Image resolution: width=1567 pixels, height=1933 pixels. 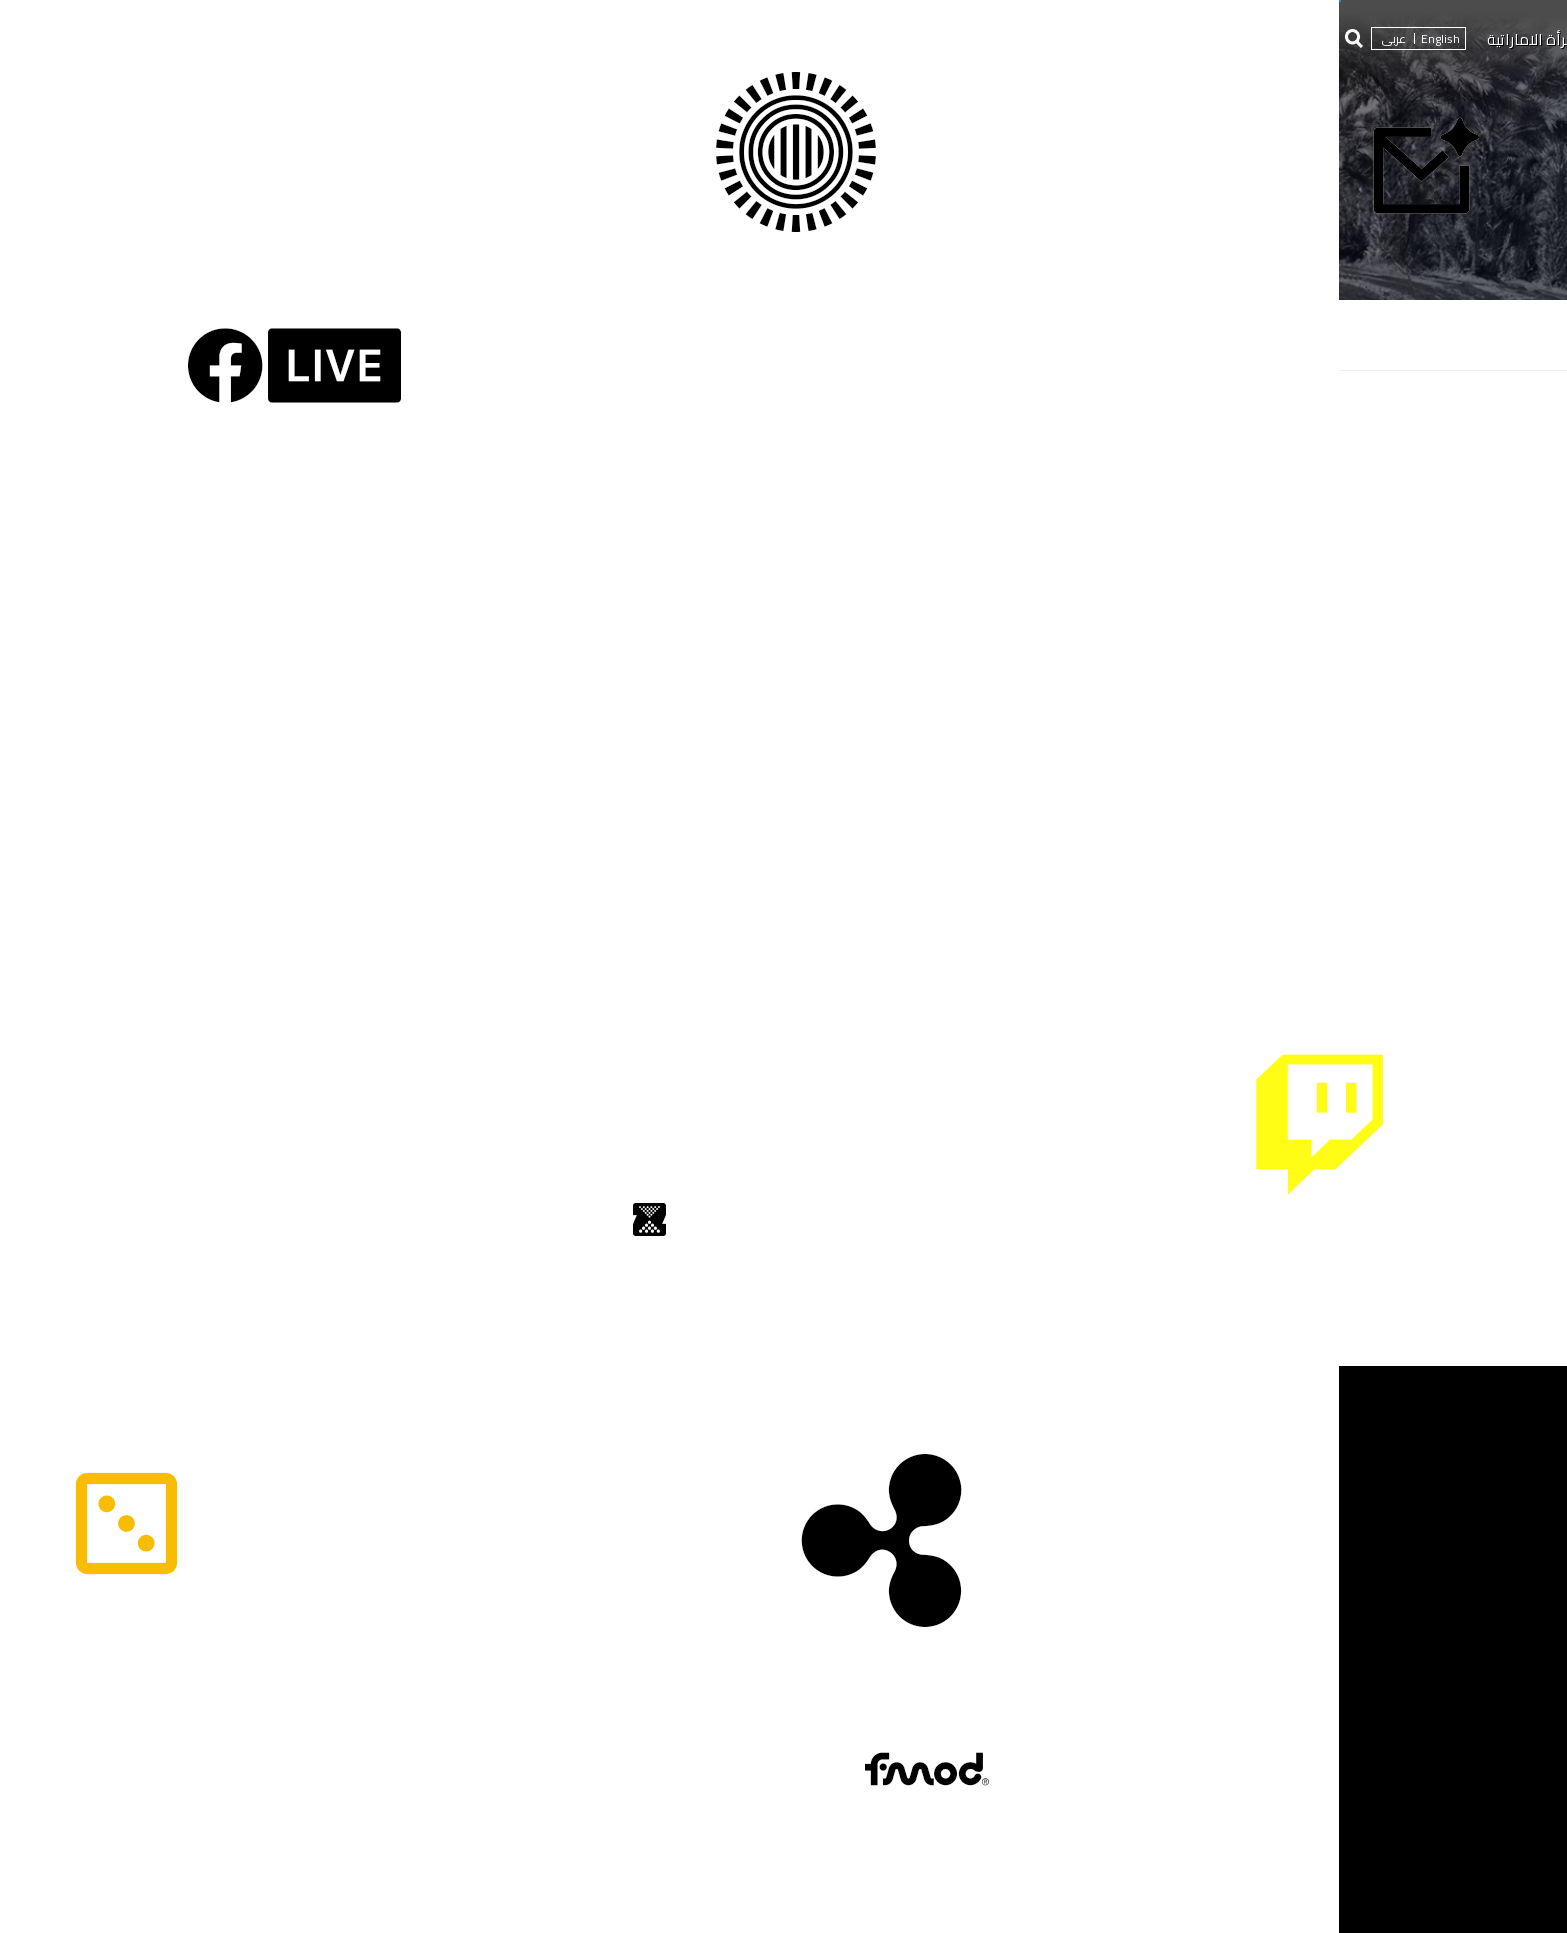 I want to click on open prezi presentation software, so click(x=796, y=152).